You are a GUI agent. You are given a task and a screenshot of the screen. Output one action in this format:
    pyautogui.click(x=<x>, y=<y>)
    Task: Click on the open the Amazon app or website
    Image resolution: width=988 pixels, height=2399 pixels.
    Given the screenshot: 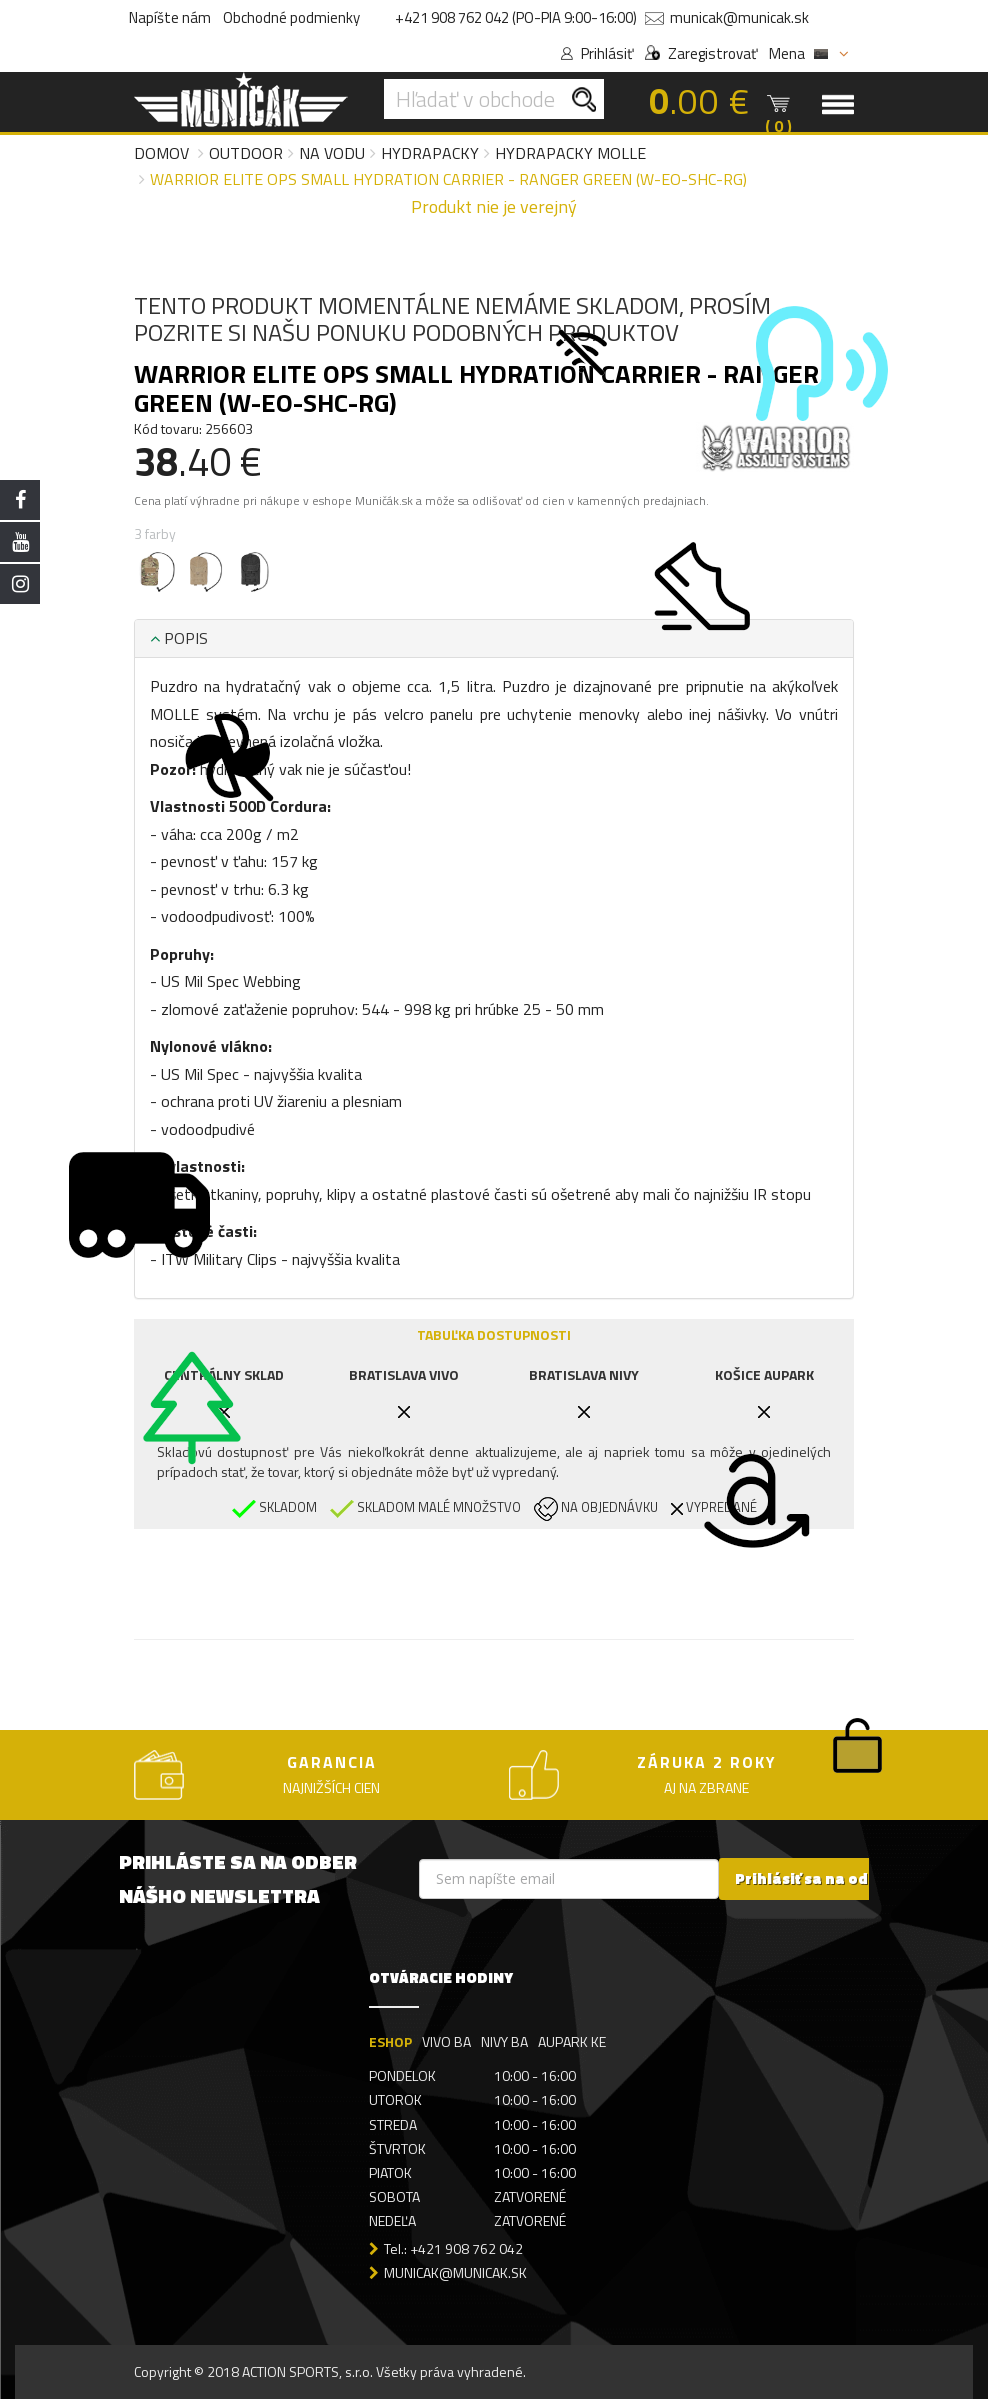 What is the action you would take?
    pyautogui.click(x=753, y=1499)
    